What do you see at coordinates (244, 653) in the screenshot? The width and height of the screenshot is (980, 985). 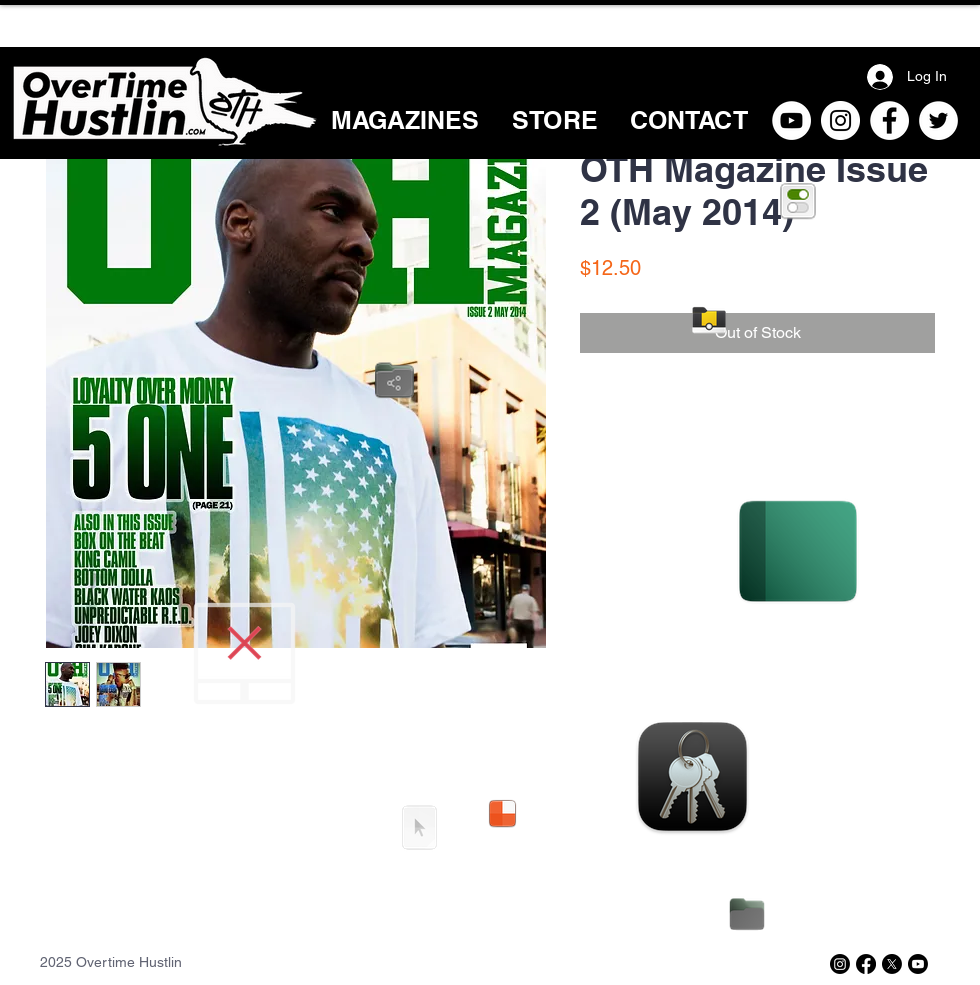 I see `touchpad is disabled or unavailable` at bounding box center [244, 653].